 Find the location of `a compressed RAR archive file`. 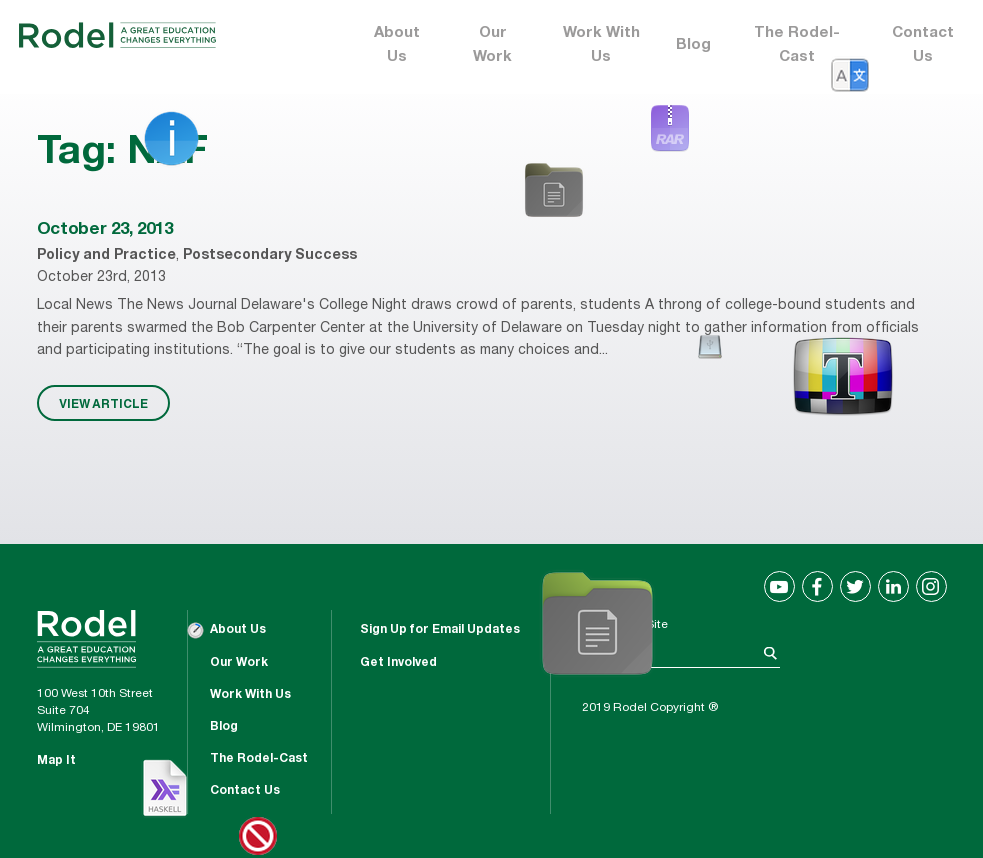

a compressed RAR archive file is located at coordinates (670, 128).